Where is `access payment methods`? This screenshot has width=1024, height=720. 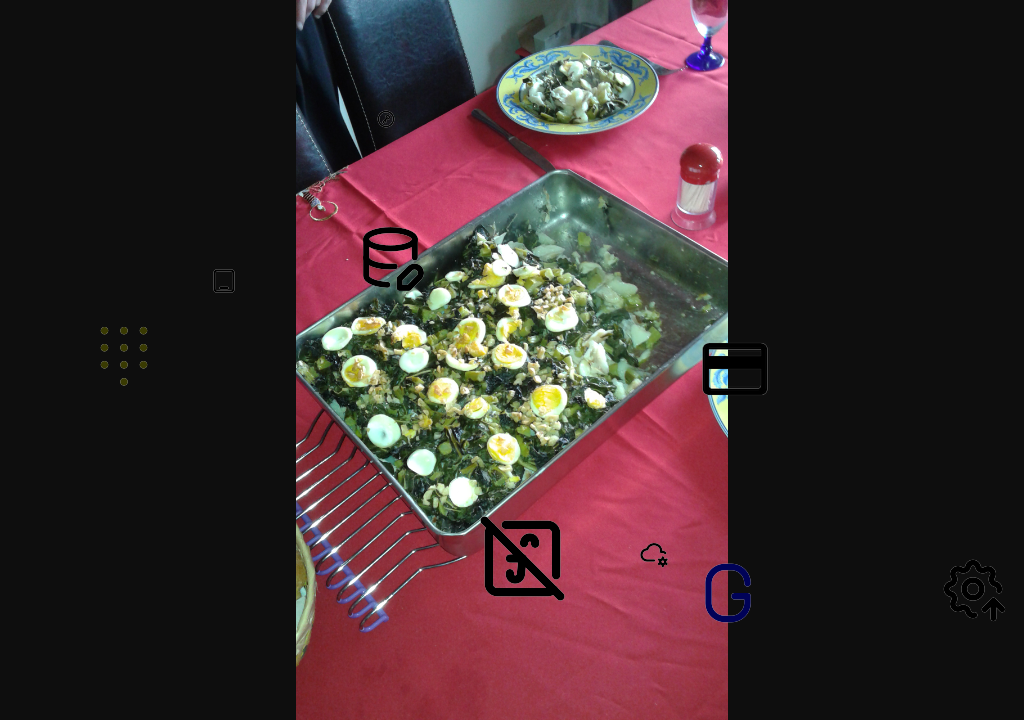
access payment methods is located at coordinates (735, 369).